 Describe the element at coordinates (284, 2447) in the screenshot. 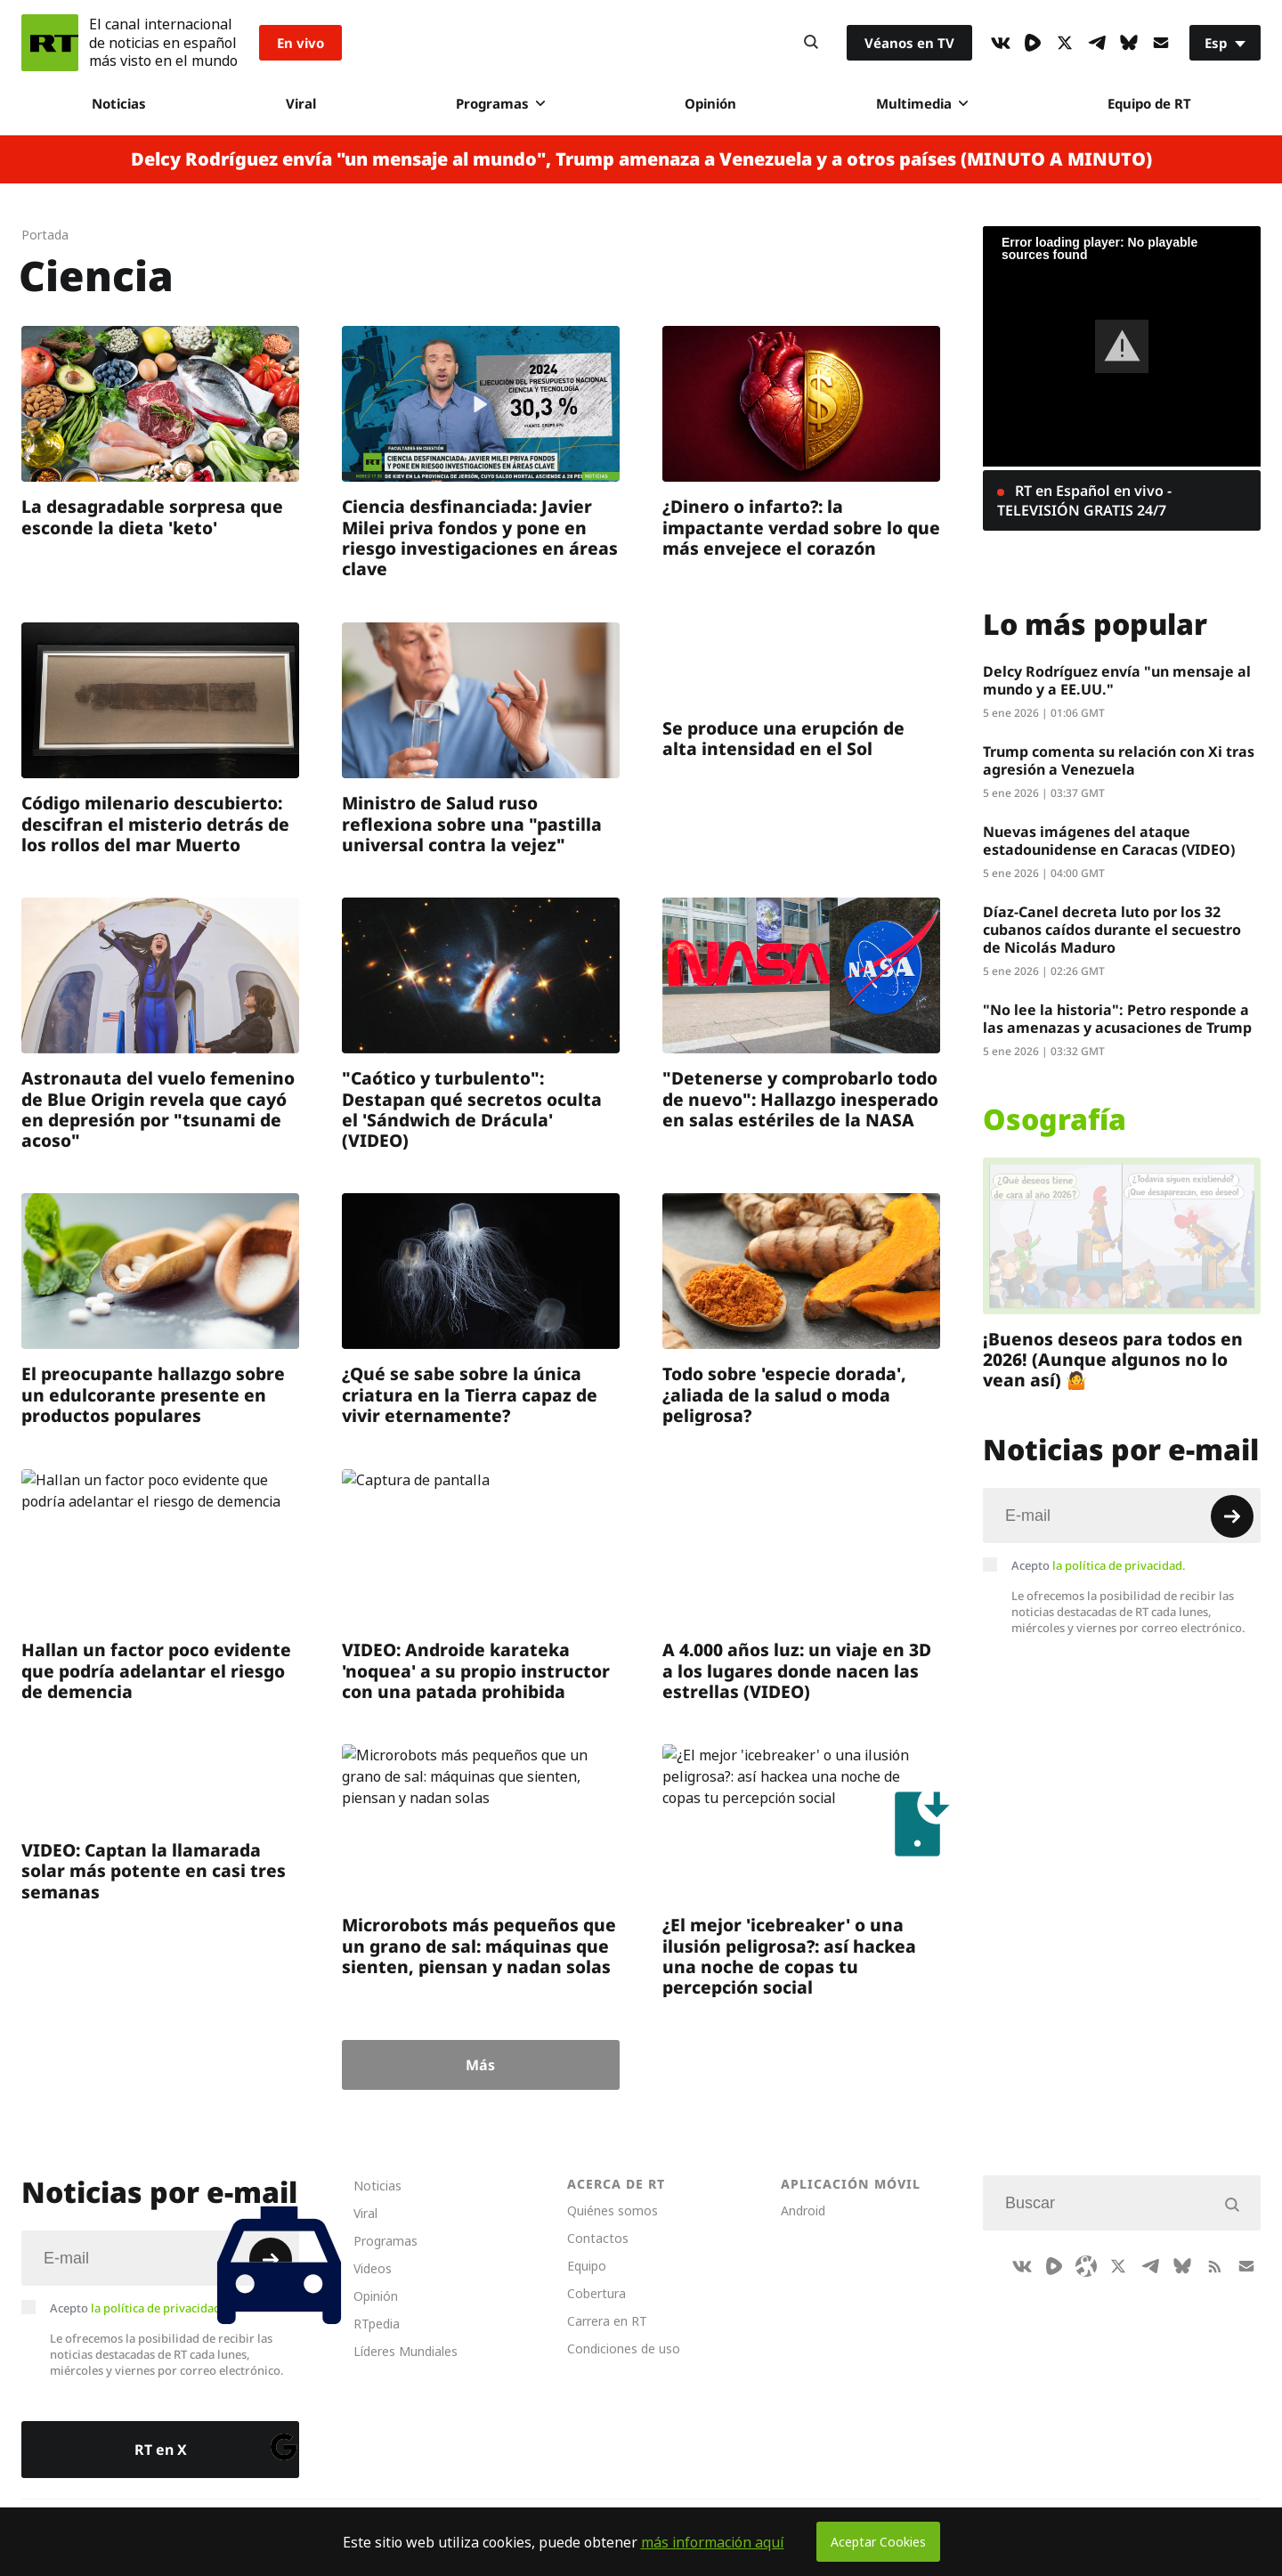

I see `sign in with Google` at that location.